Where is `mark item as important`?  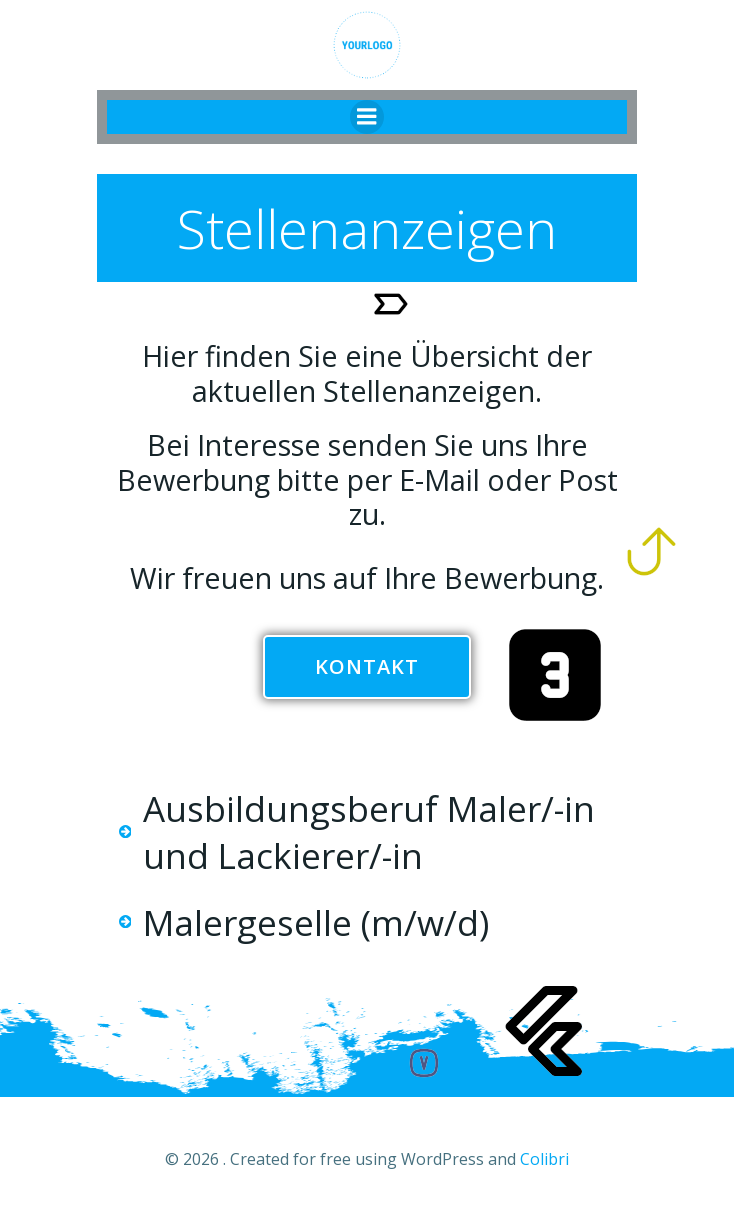
mark item as important is located at coordinates (390, 304).